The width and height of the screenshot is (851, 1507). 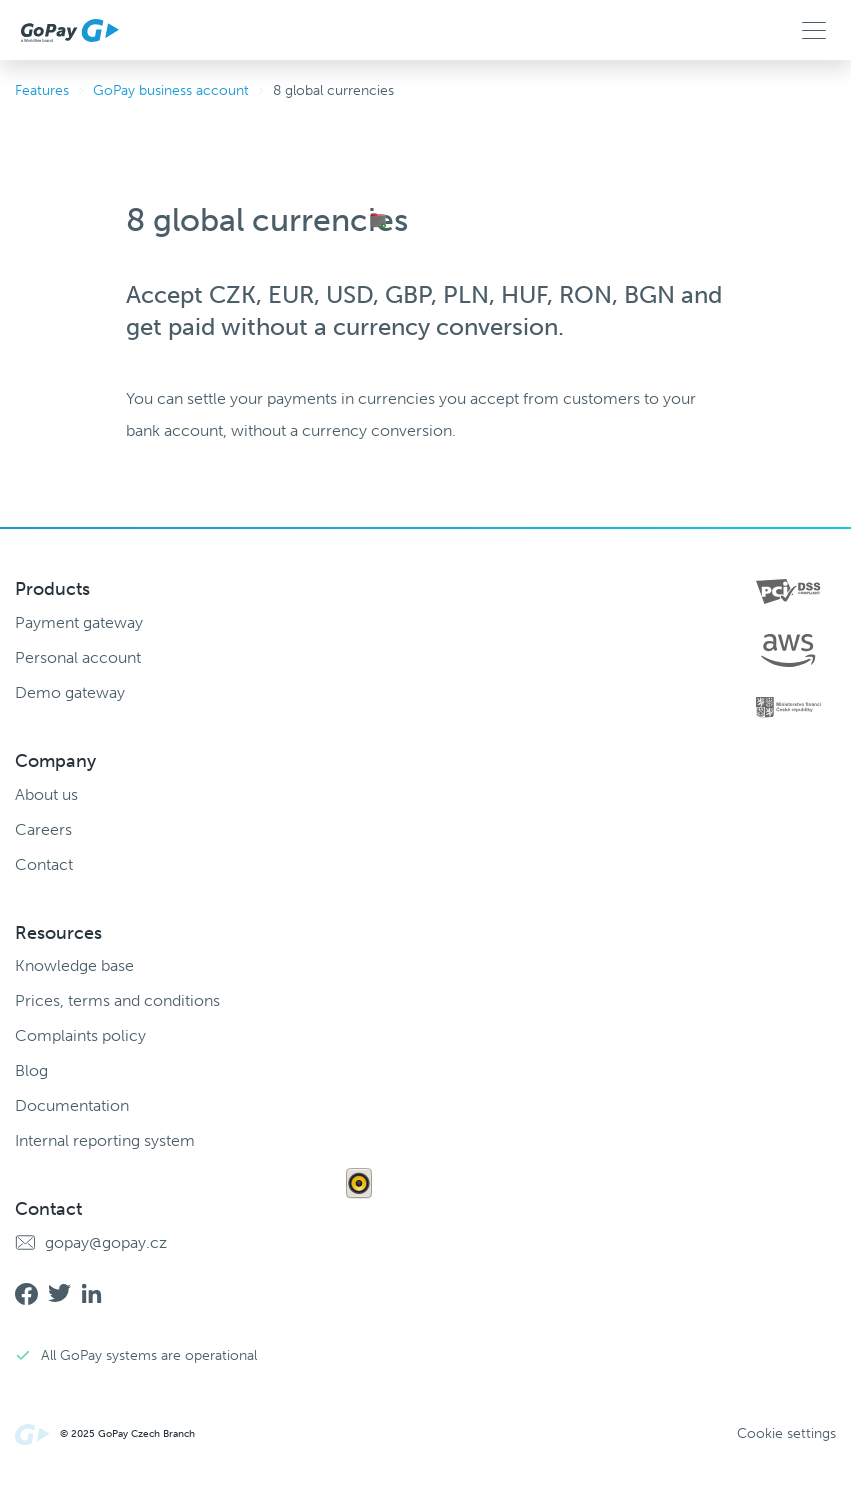 I want to click on access sound and audio settings, so click(x=359, y=1183).